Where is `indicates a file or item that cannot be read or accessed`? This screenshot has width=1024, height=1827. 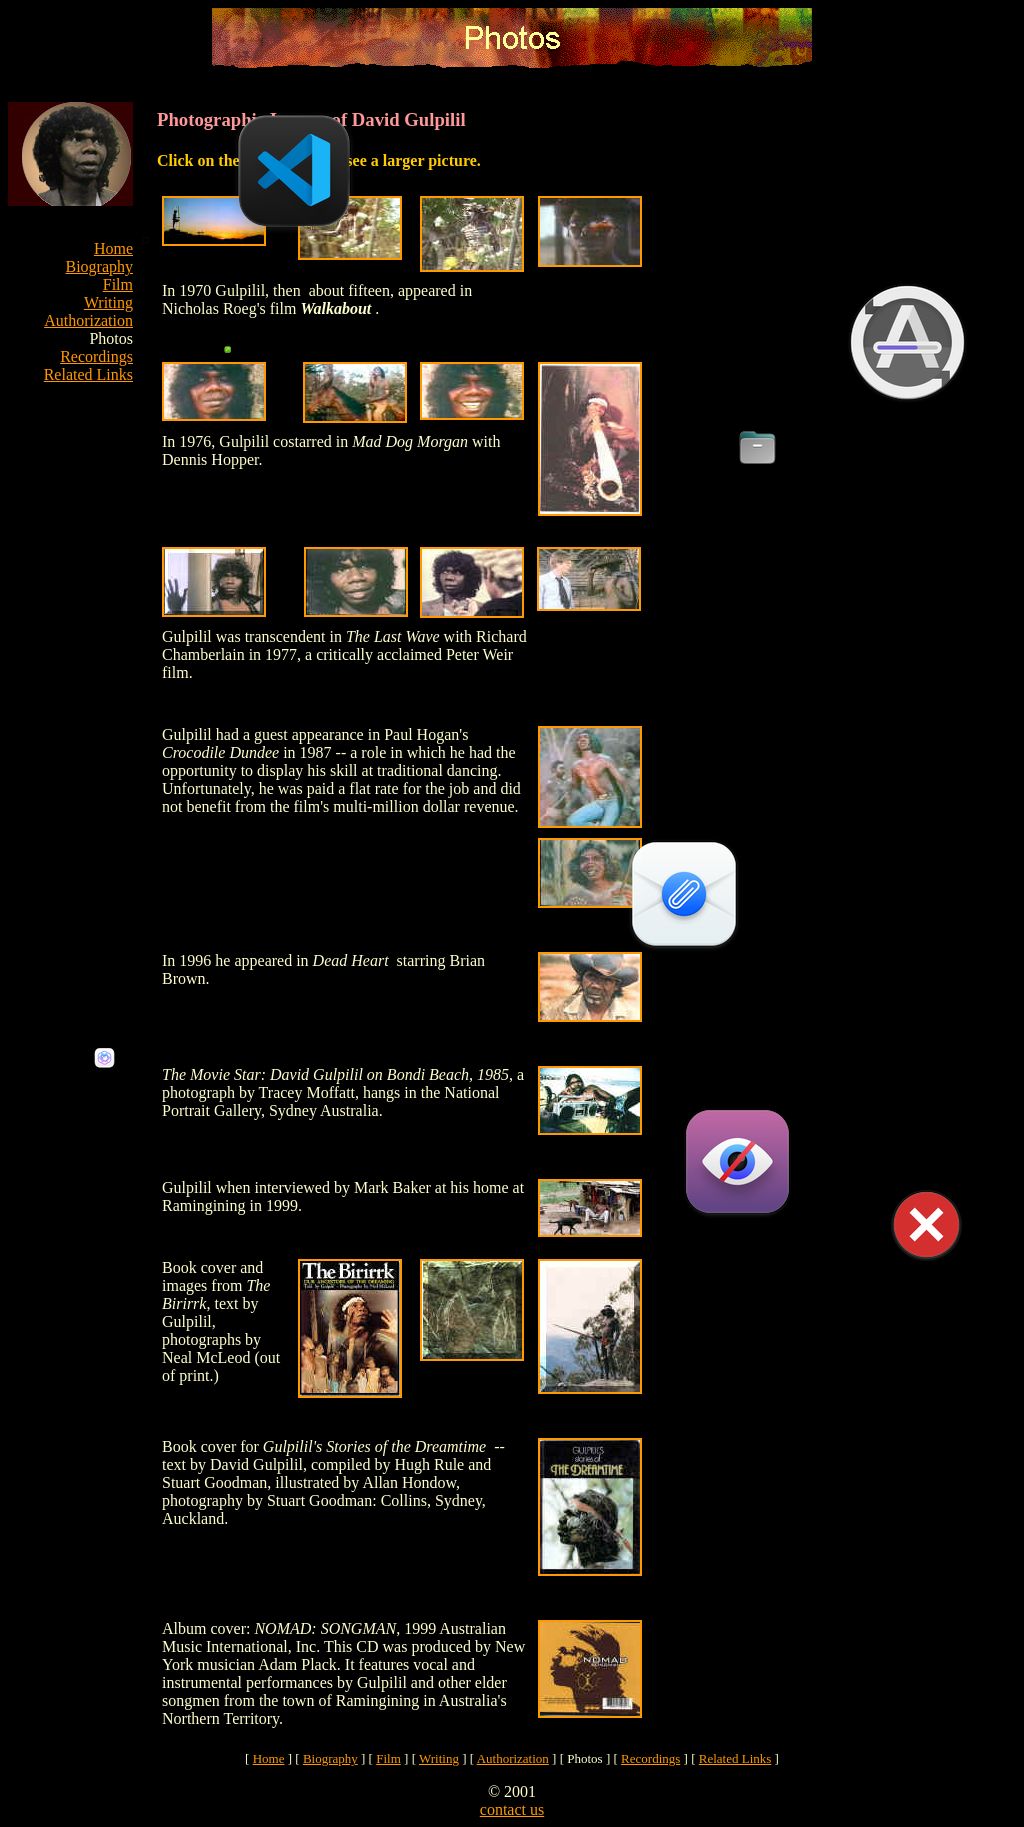
indicates a file or item that cannot be read or accessed is located at coordinates (926, 1224).